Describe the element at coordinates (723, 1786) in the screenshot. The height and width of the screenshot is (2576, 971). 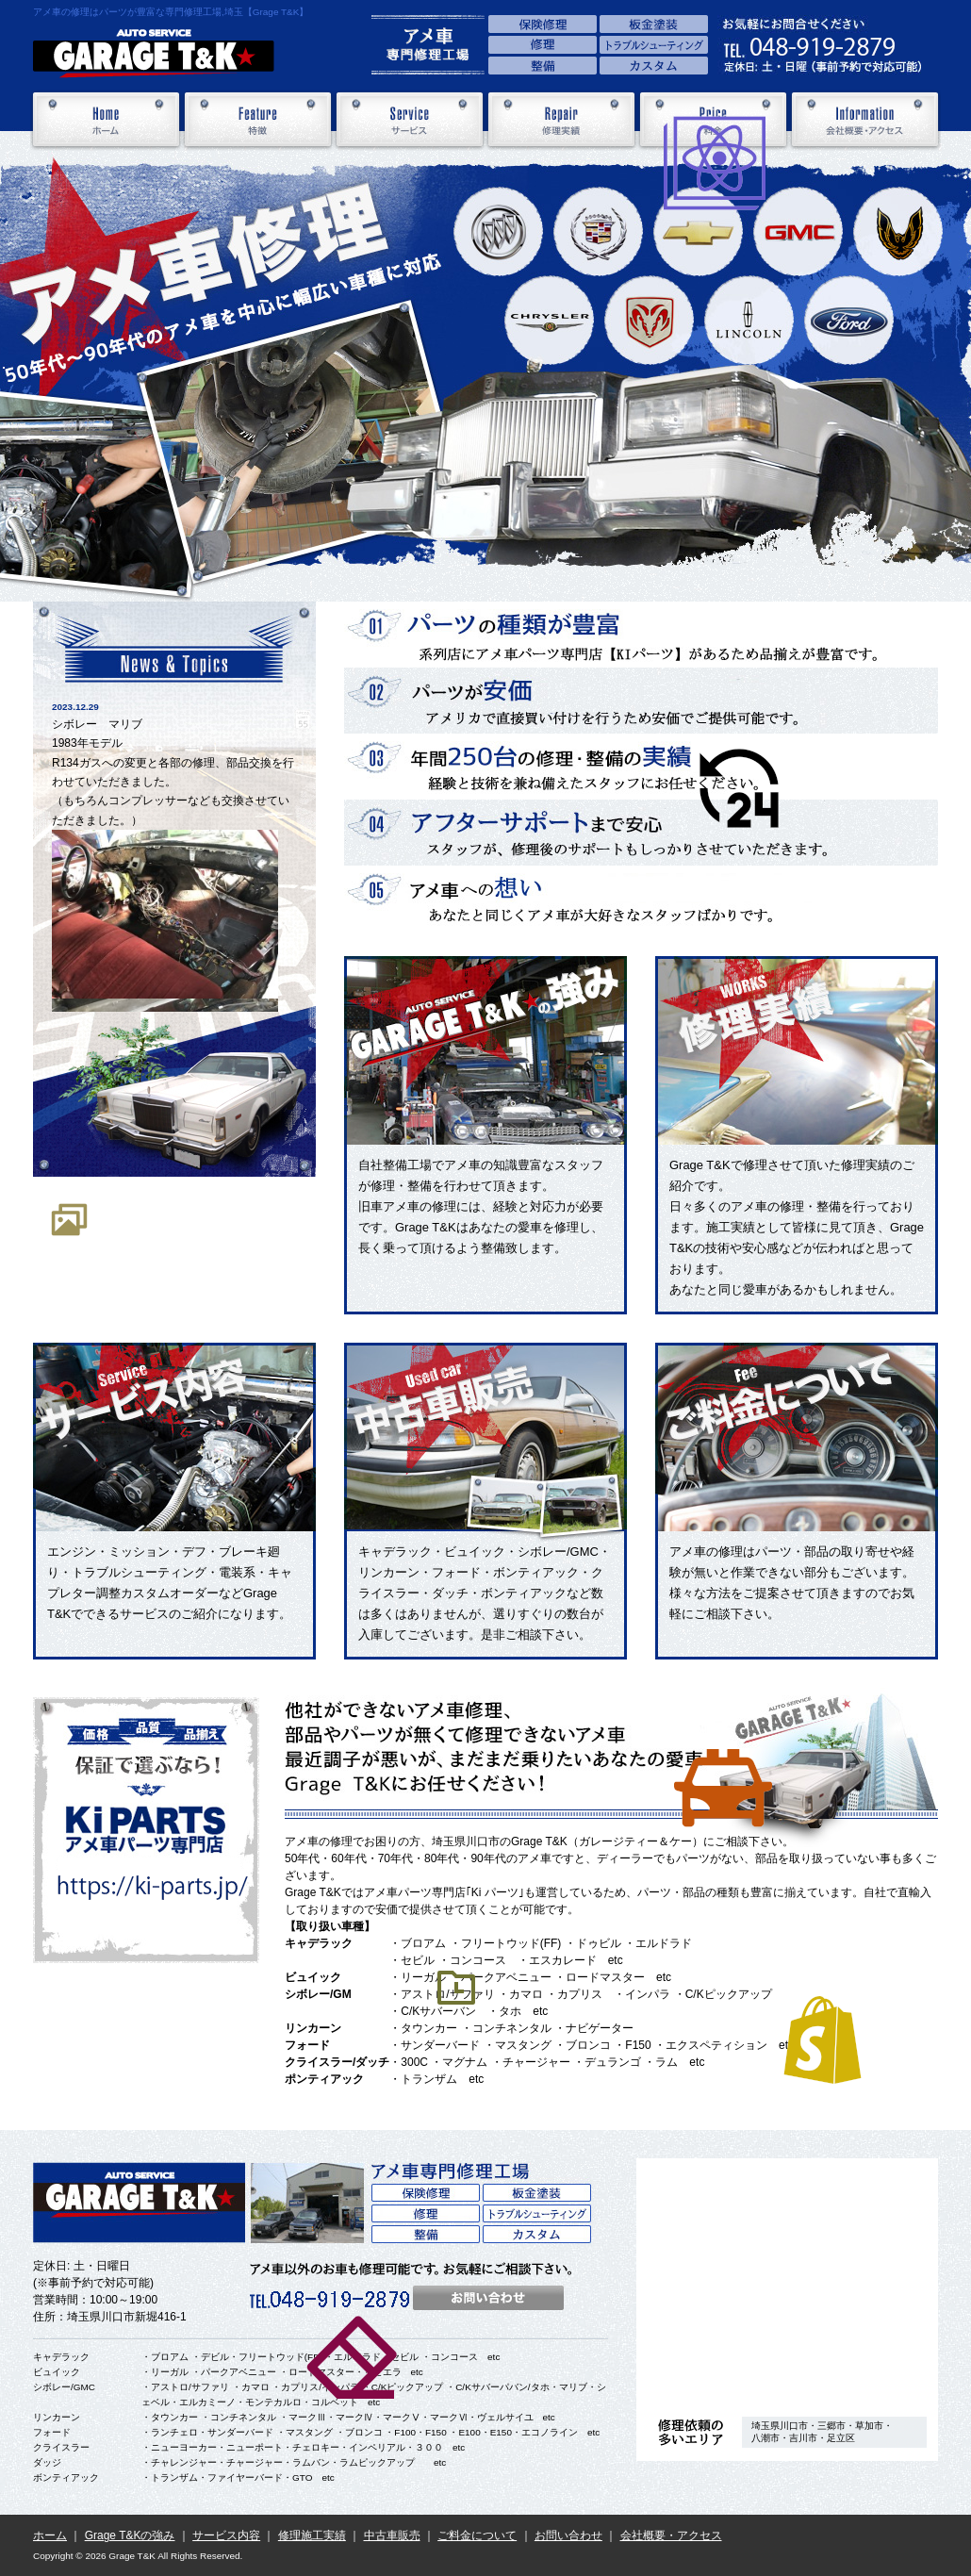
I see `view nearby police stations or services` at that location.